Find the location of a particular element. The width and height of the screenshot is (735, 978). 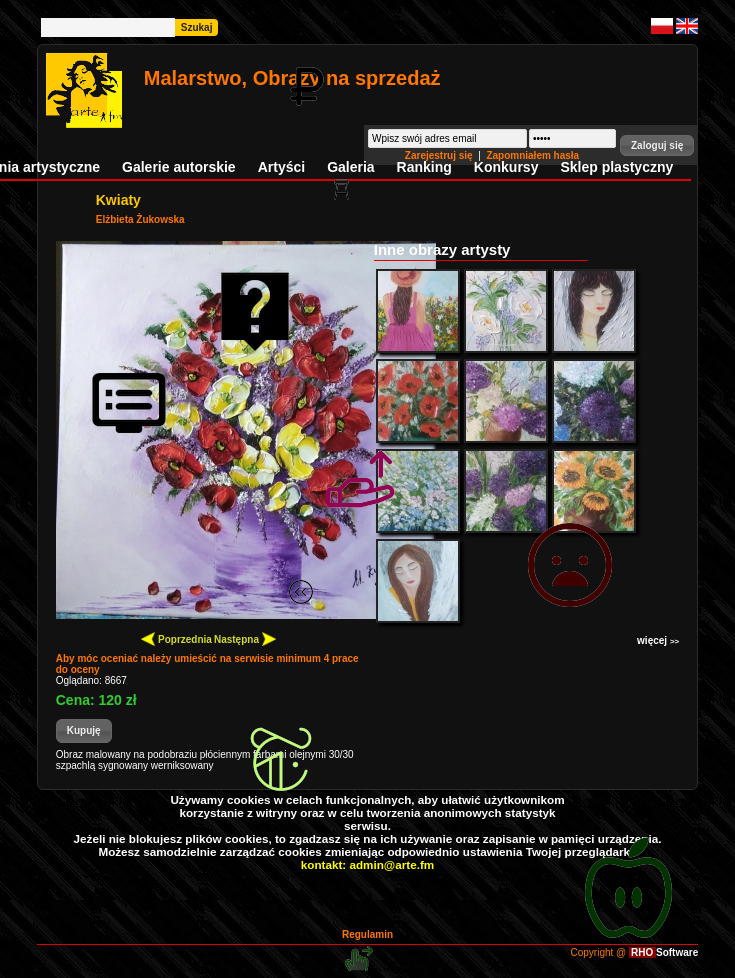

access live help or support chat is located at coordinates (255, 310).